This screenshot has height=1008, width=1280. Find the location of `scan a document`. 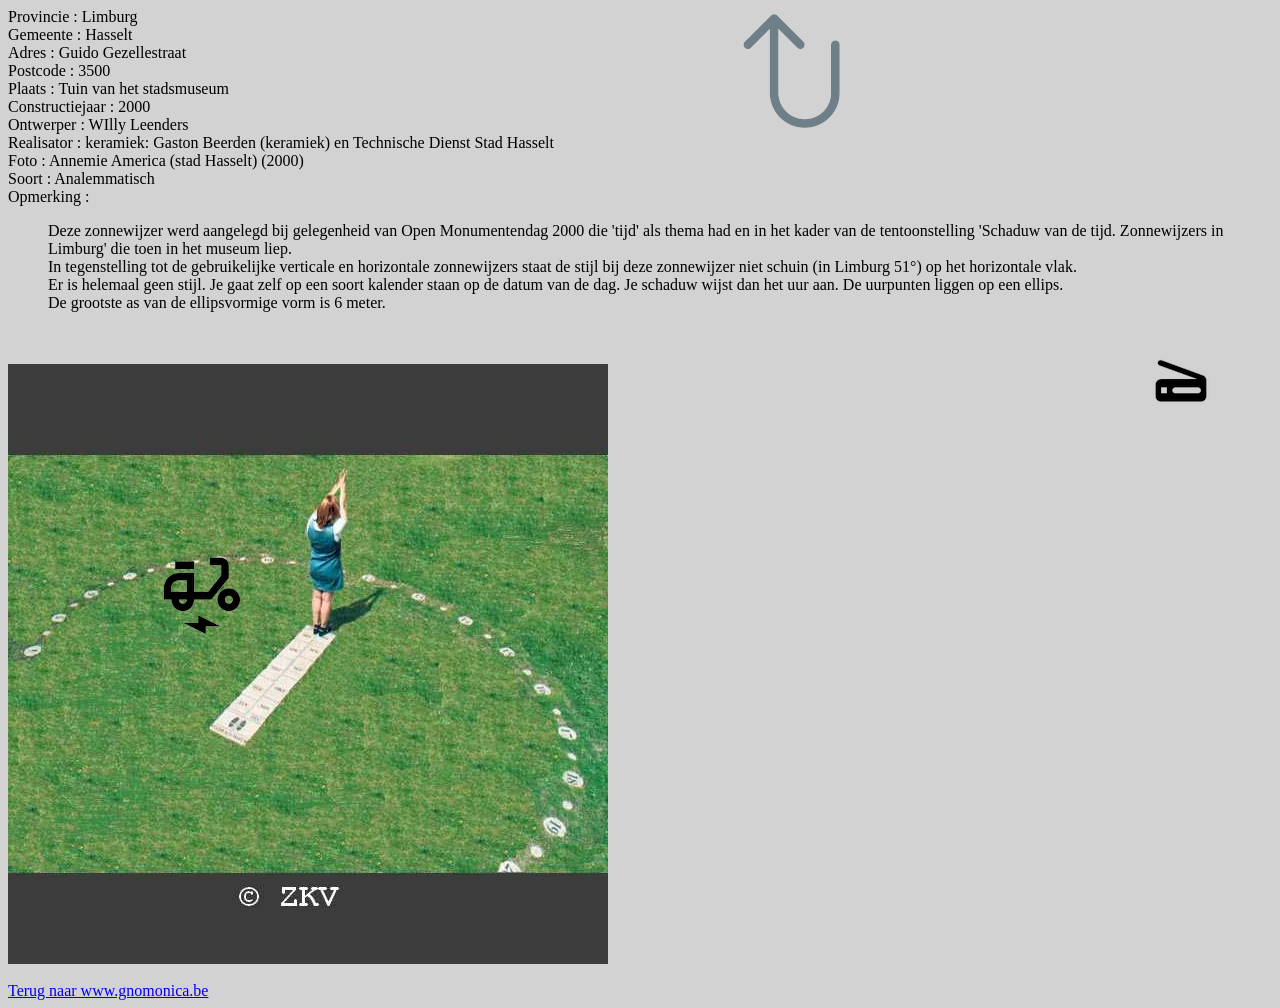

scan a document is located at coordinates (1181, 379).